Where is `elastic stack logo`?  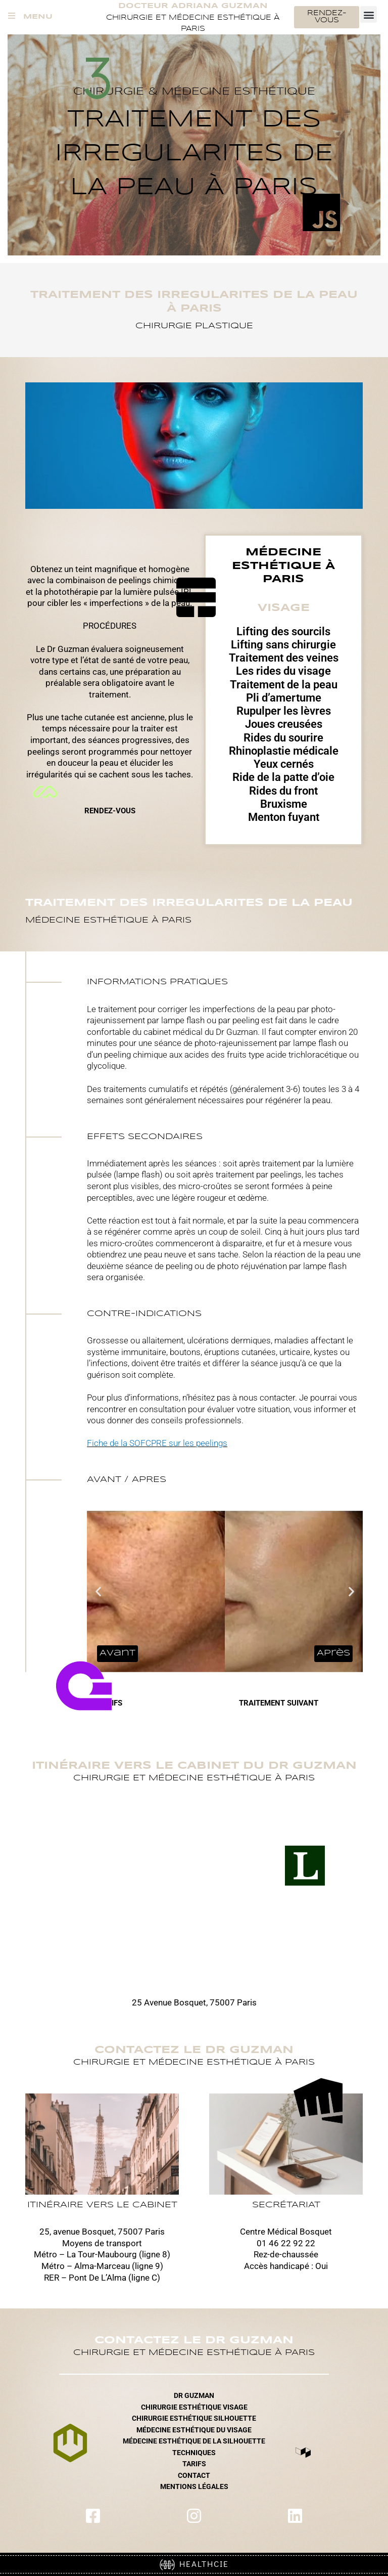 elastic stack logo is located at coordinates (196, 597).